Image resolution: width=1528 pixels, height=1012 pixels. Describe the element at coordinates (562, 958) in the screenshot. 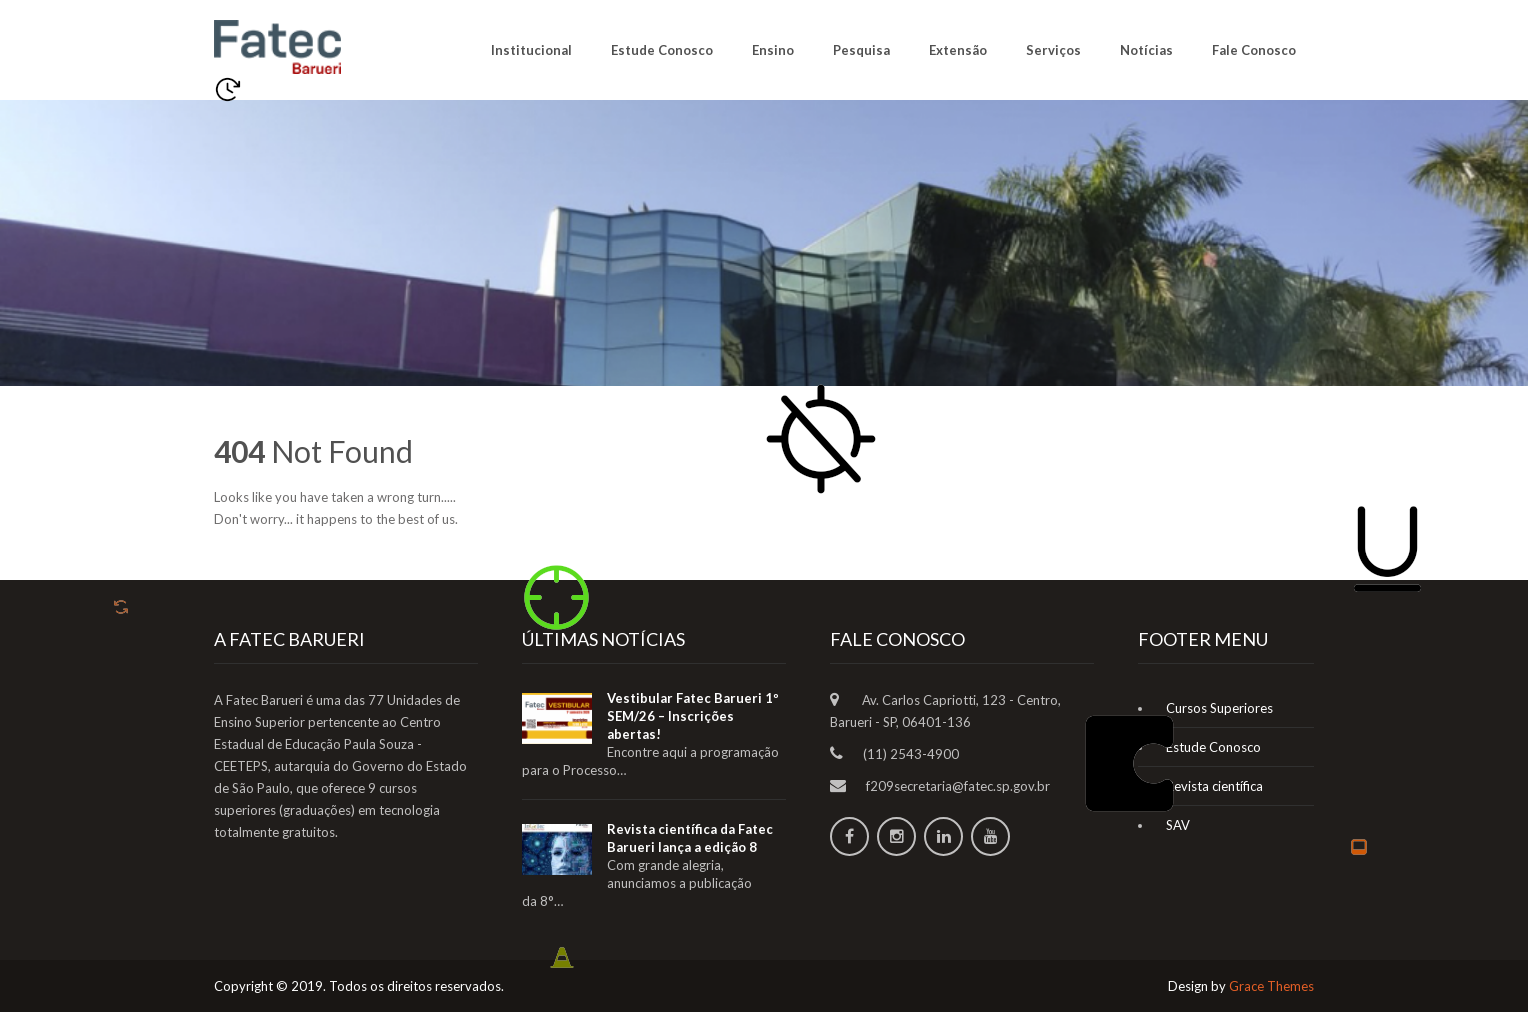

I see `indicates construction or maintenance in progress` at that location.